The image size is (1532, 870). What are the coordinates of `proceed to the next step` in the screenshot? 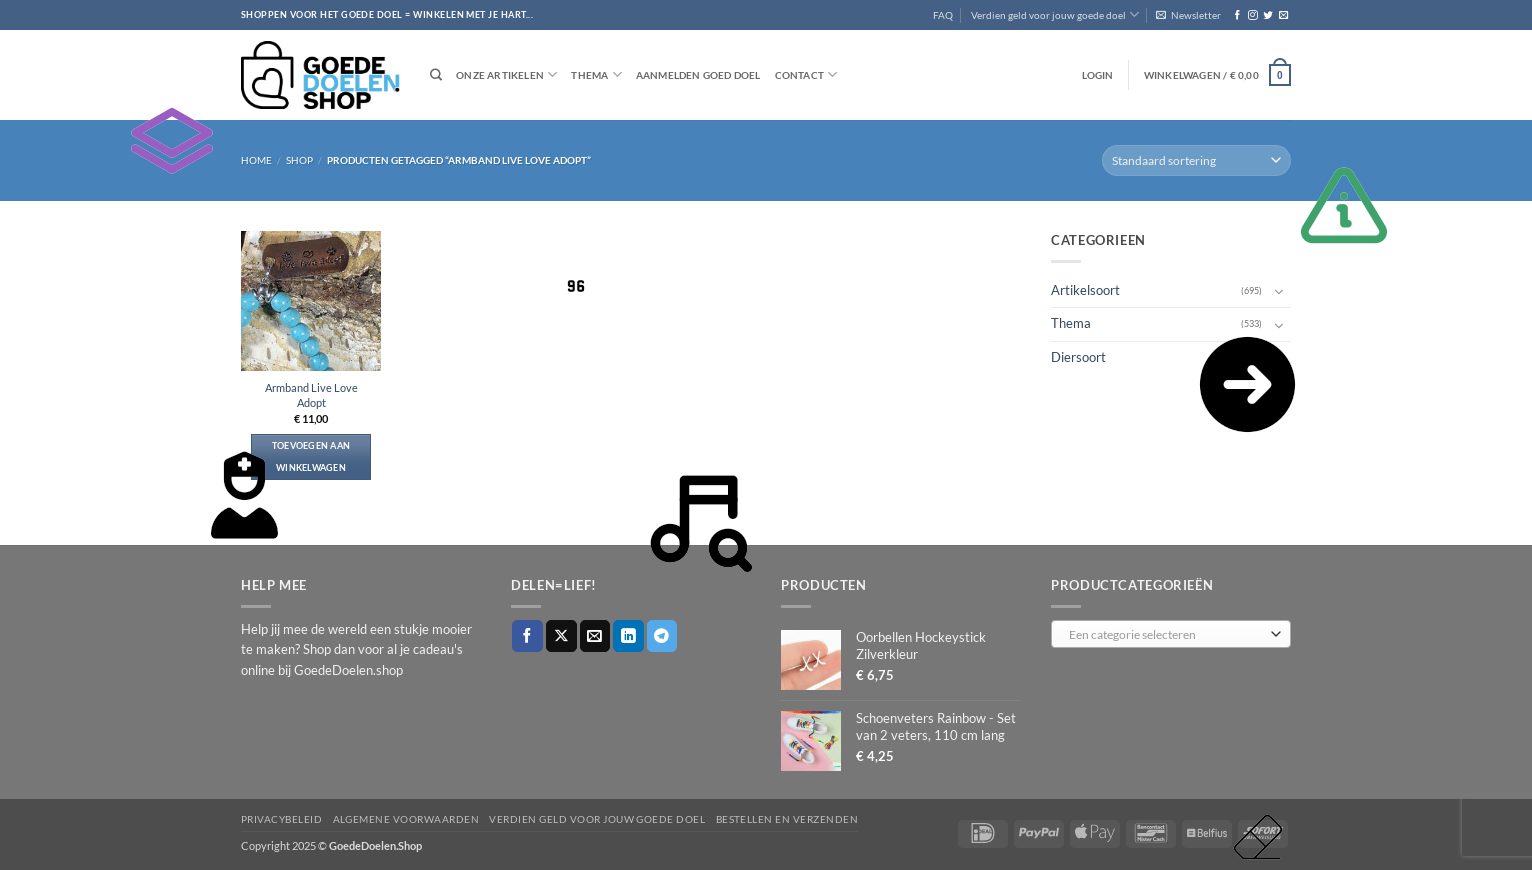 It's located at (1247, 384).